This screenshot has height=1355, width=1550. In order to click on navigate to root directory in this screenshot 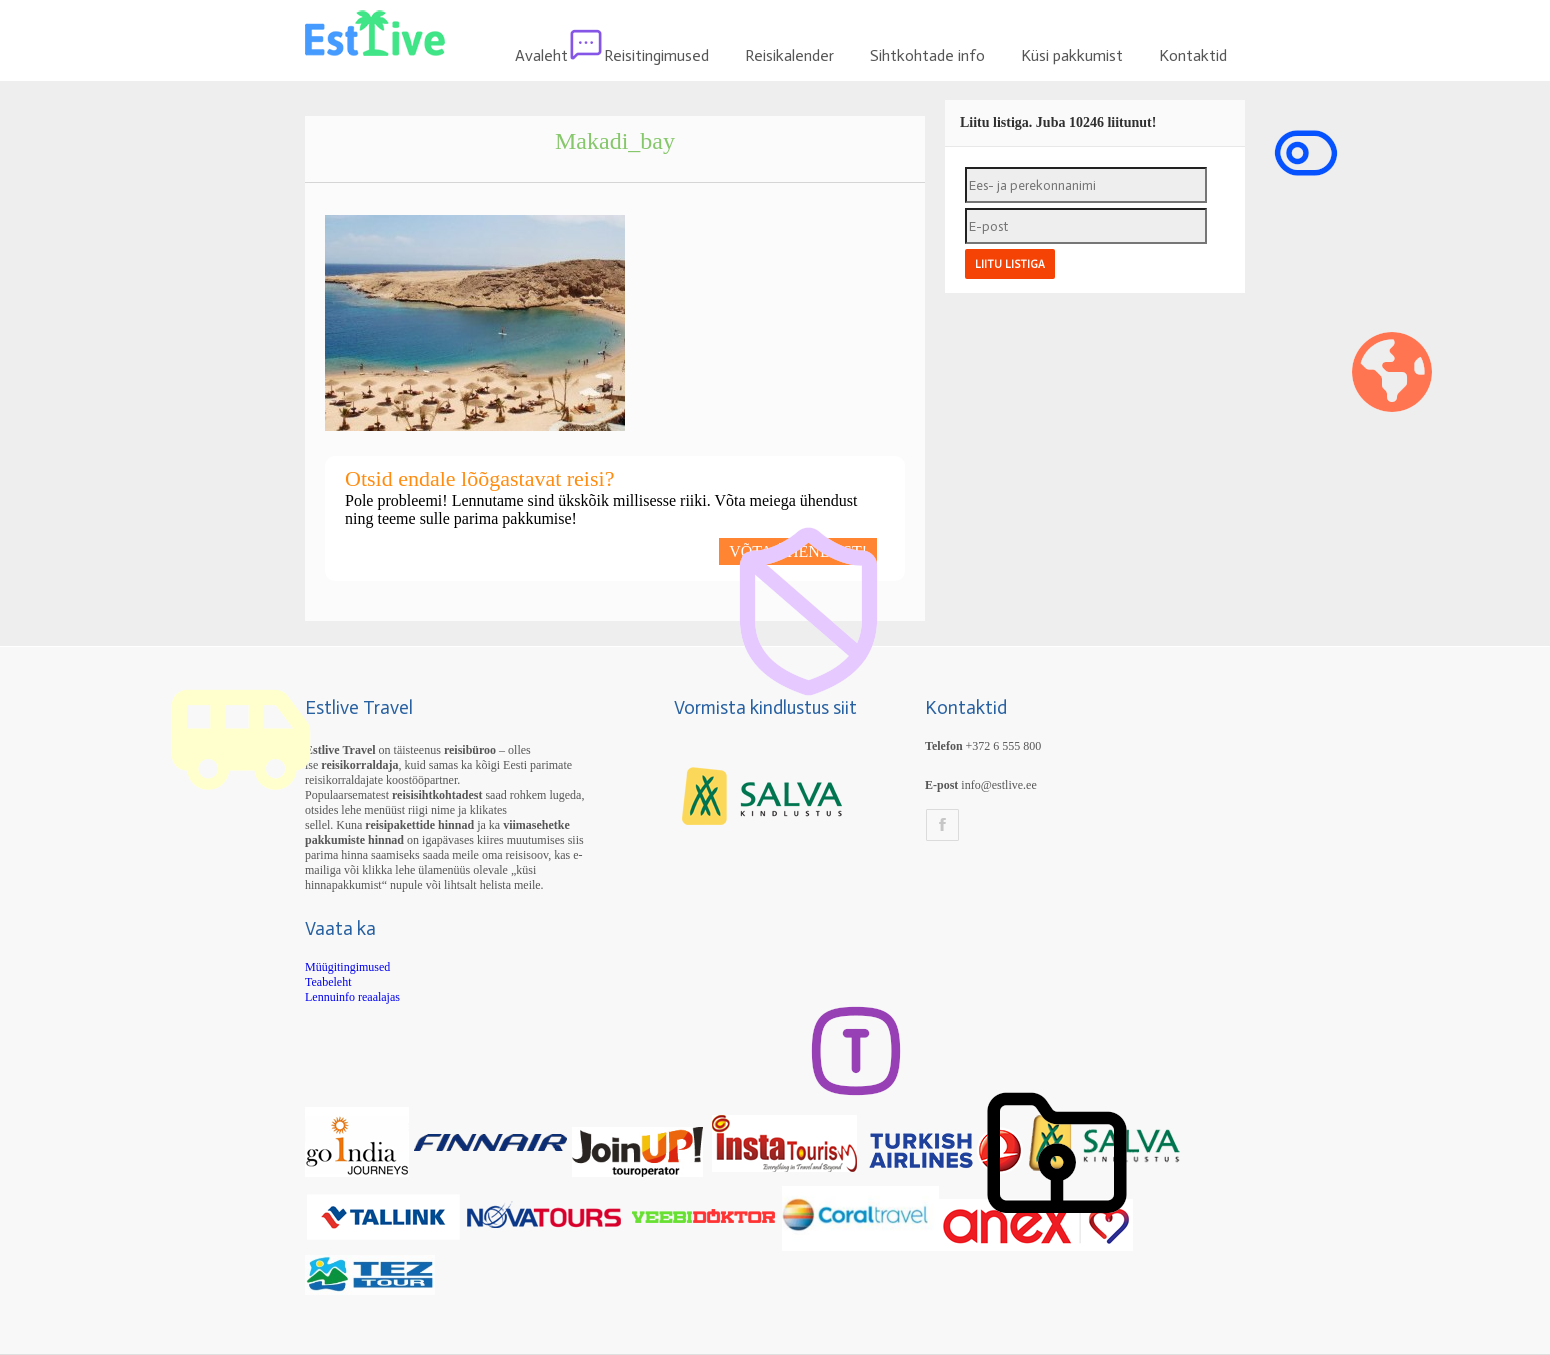, I will do `click(1057, 1156)`.